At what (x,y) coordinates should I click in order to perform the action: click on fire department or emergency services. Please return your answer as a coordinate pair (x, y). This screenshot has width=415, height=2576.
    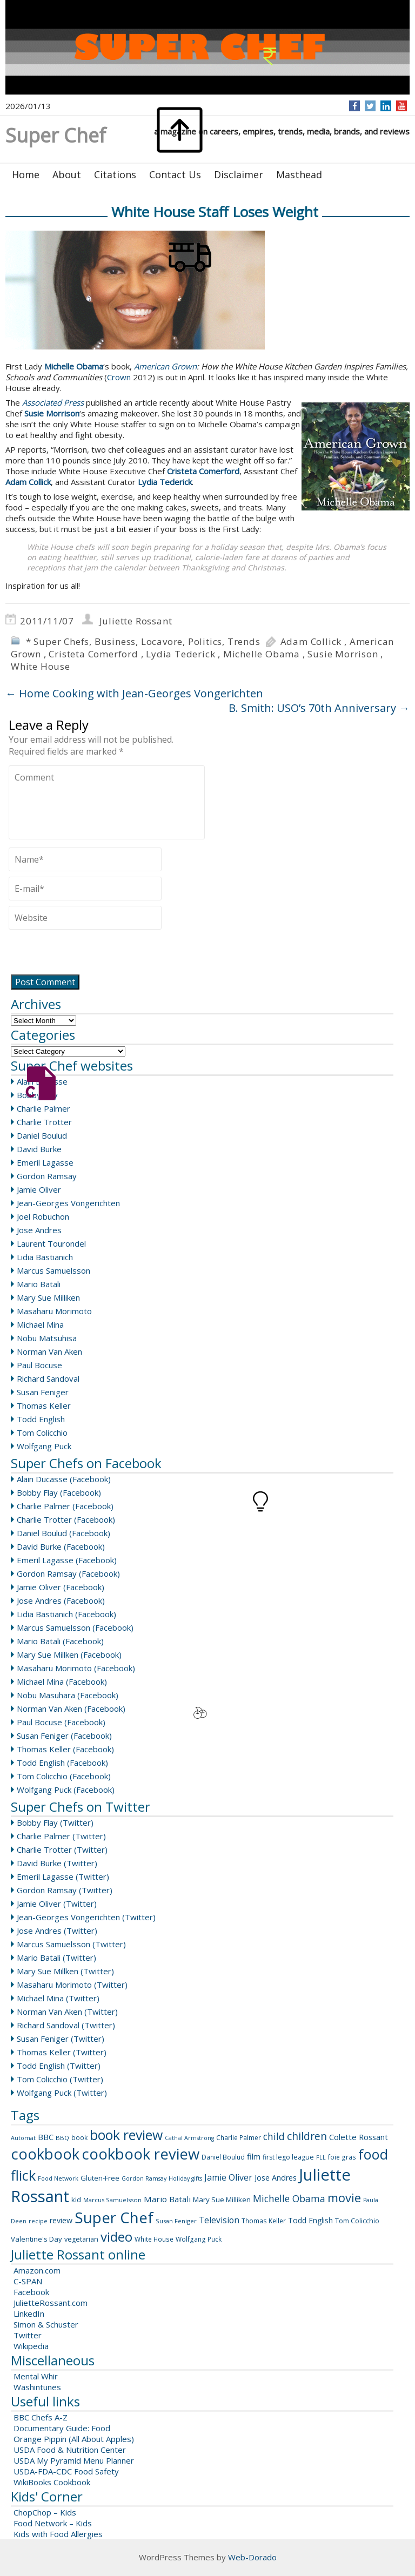
    Looking at the image, I should click on (189, 255).